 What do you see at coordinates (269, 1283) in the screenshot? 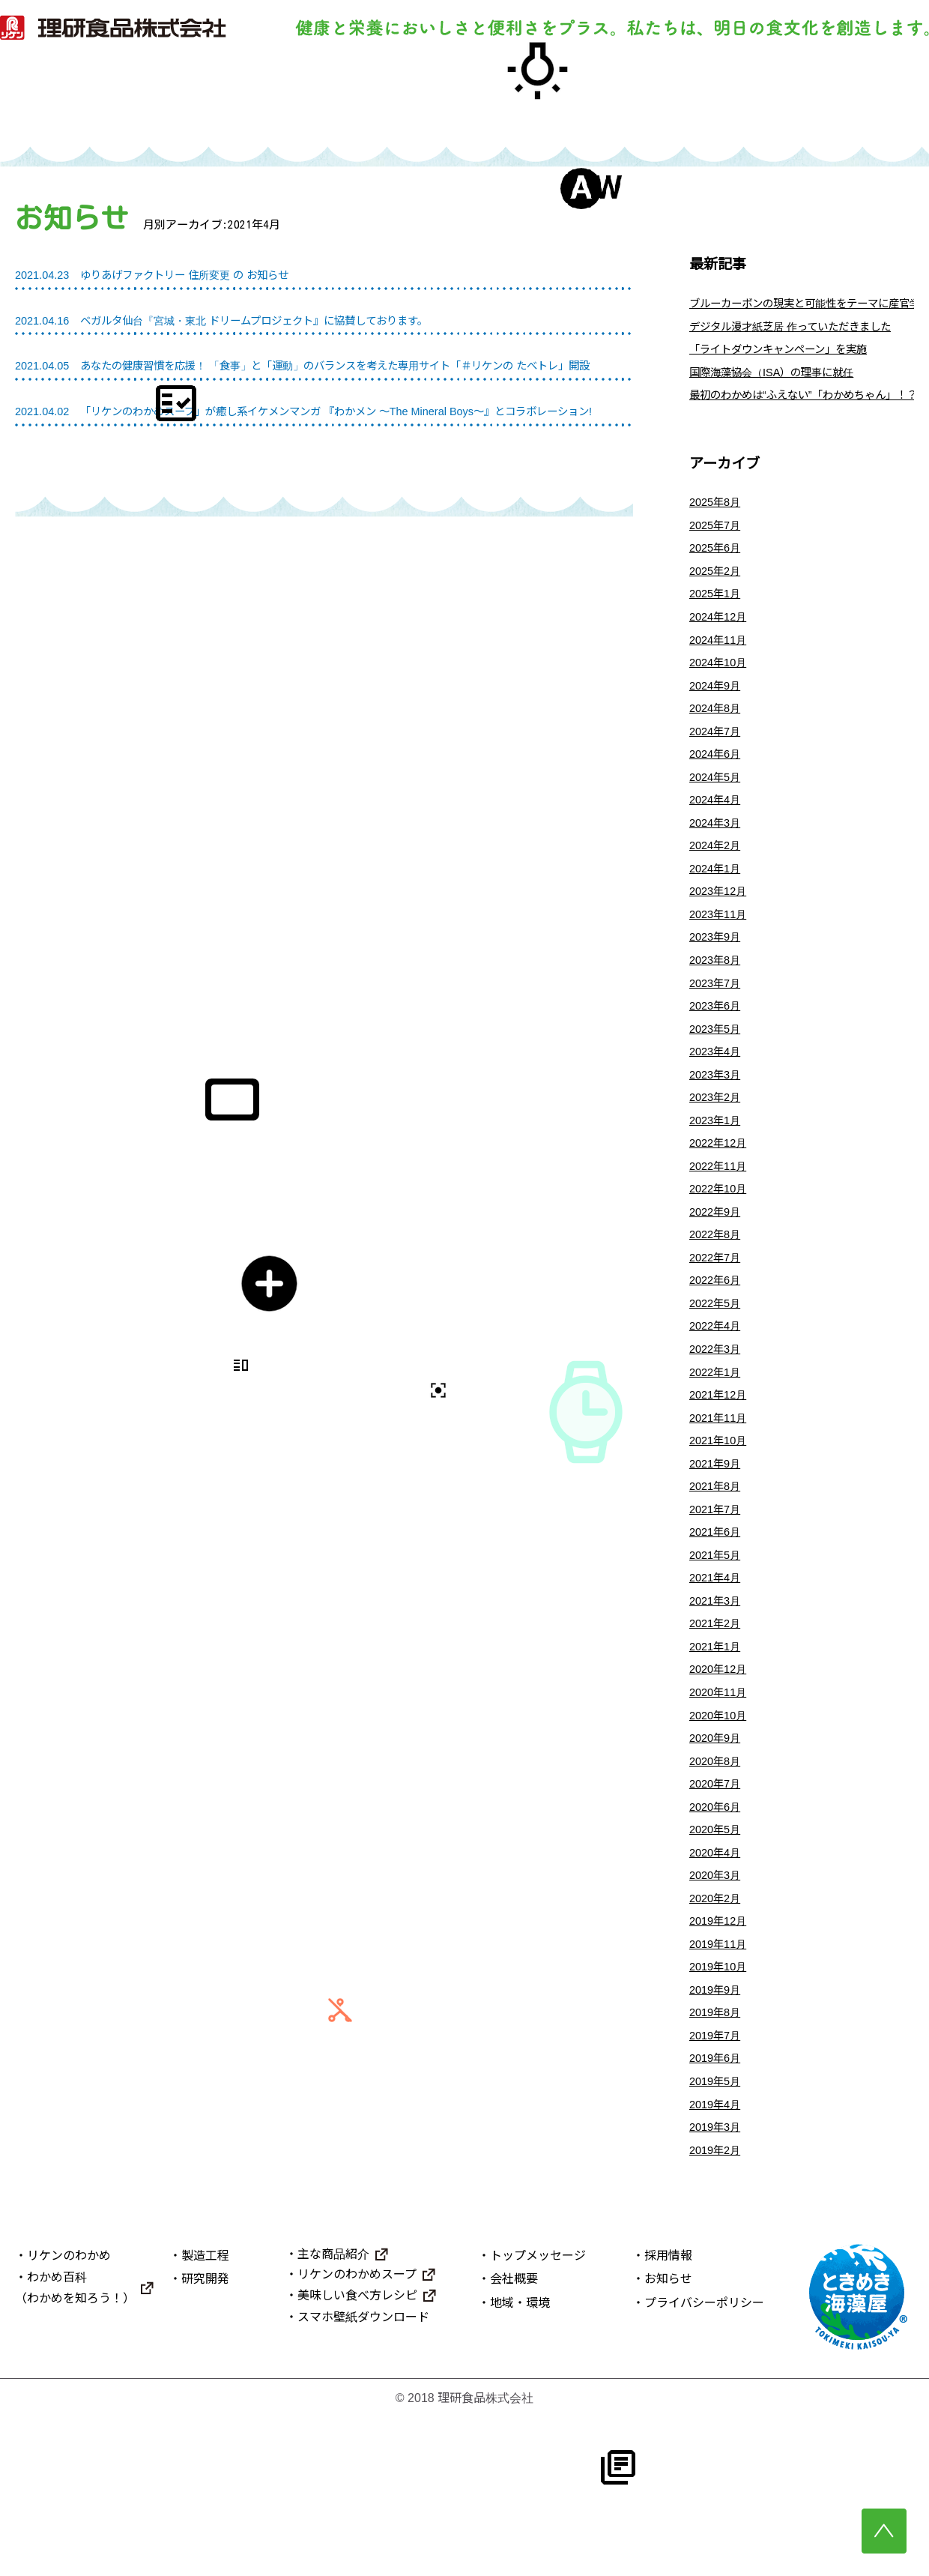
I see `add a new item` at bounding box center [269, 1283].